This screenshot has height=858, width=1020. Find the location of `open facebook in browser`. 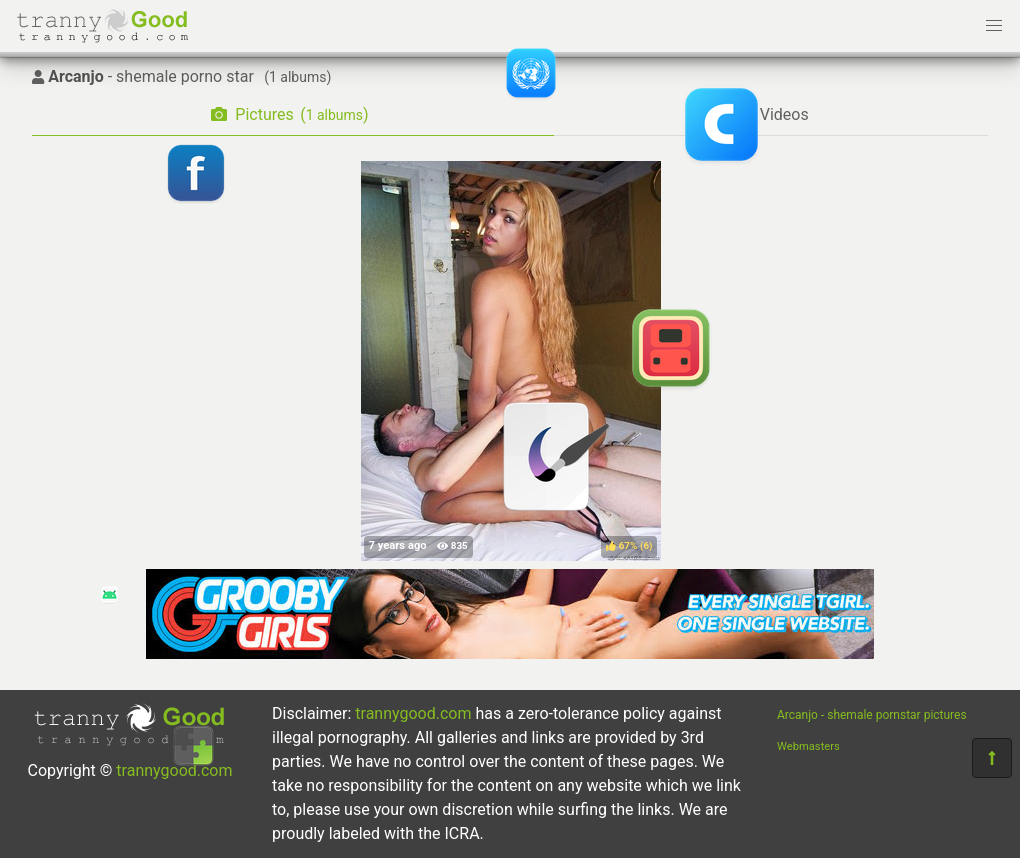

open facebook in browser is located at coordinates (196, 173).